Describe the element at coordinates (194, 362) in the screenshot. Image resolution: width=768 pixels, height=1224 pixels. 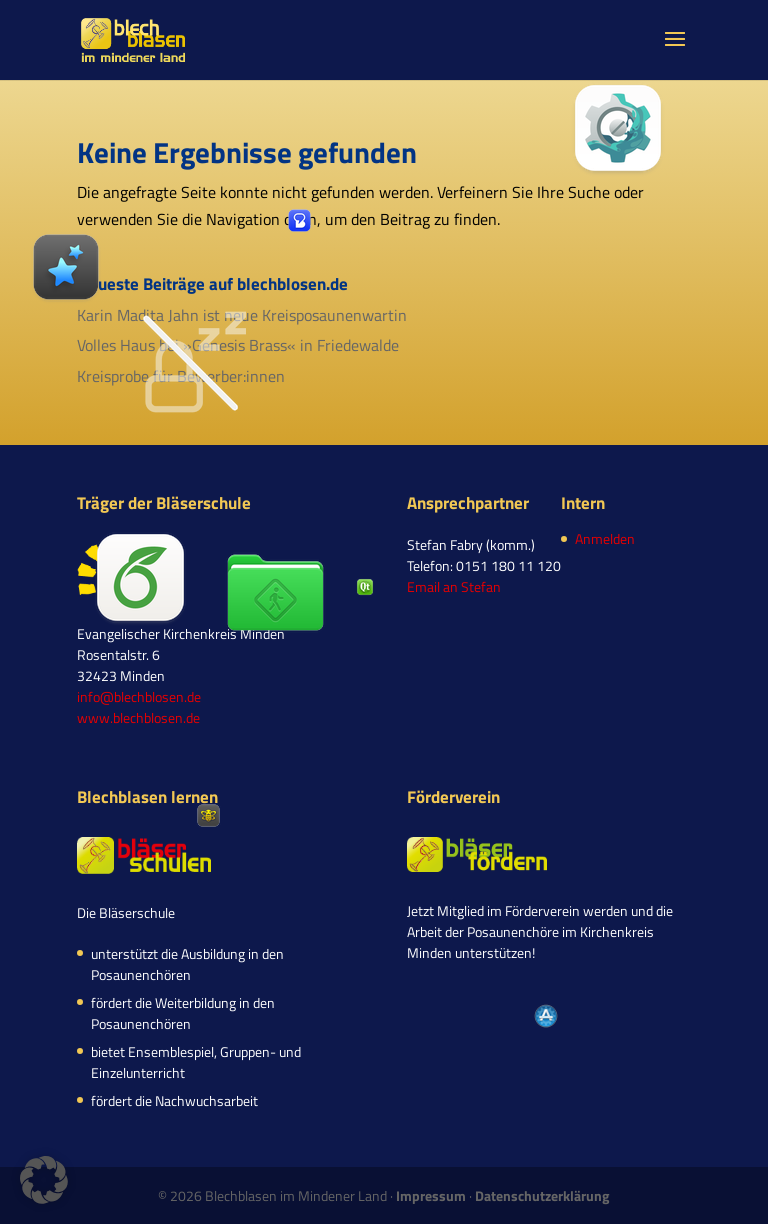
I see `system sleep mode is currently disabled` at that location.